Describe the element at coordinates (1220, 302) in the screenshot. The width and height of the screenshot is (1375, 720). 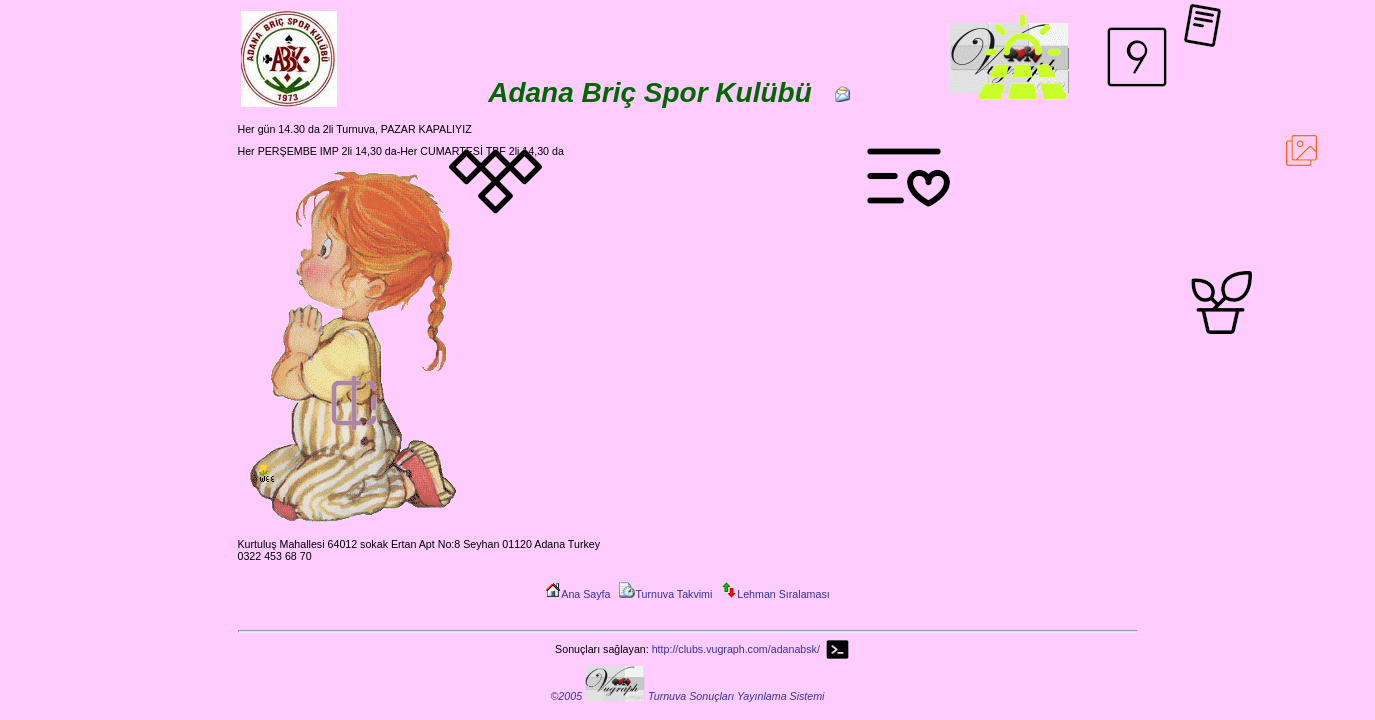
I see `view or manage your garden plants` at that location.